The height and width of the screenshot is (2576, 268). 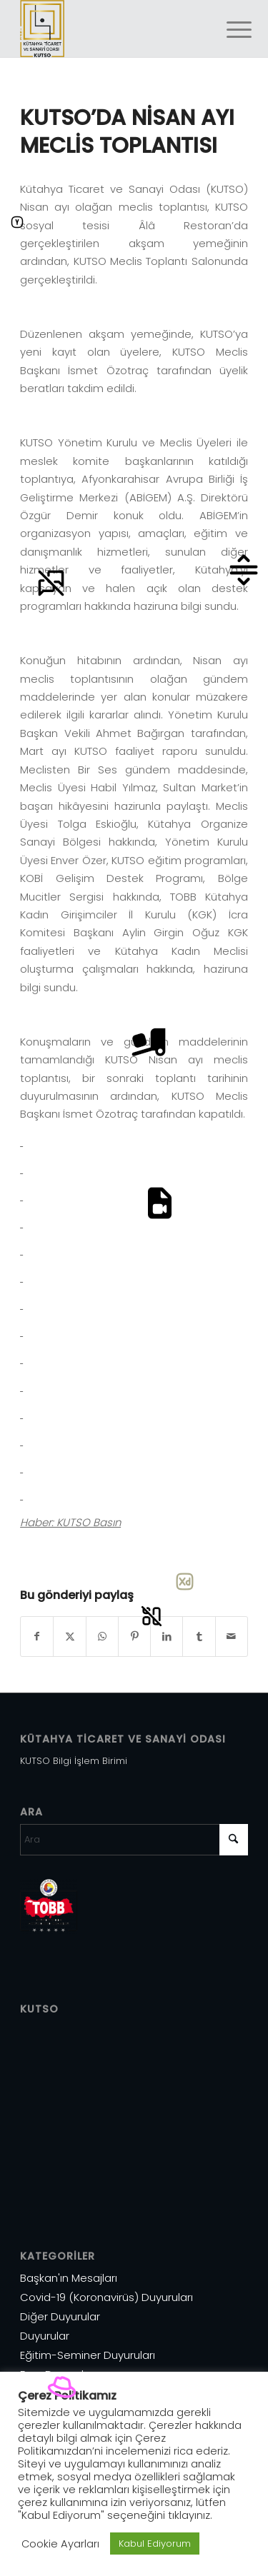 What do you see at coordinates (149, 1041) in the screenshot?
I see `delivery truck unloading a package` at bounding box center [149, 1041].